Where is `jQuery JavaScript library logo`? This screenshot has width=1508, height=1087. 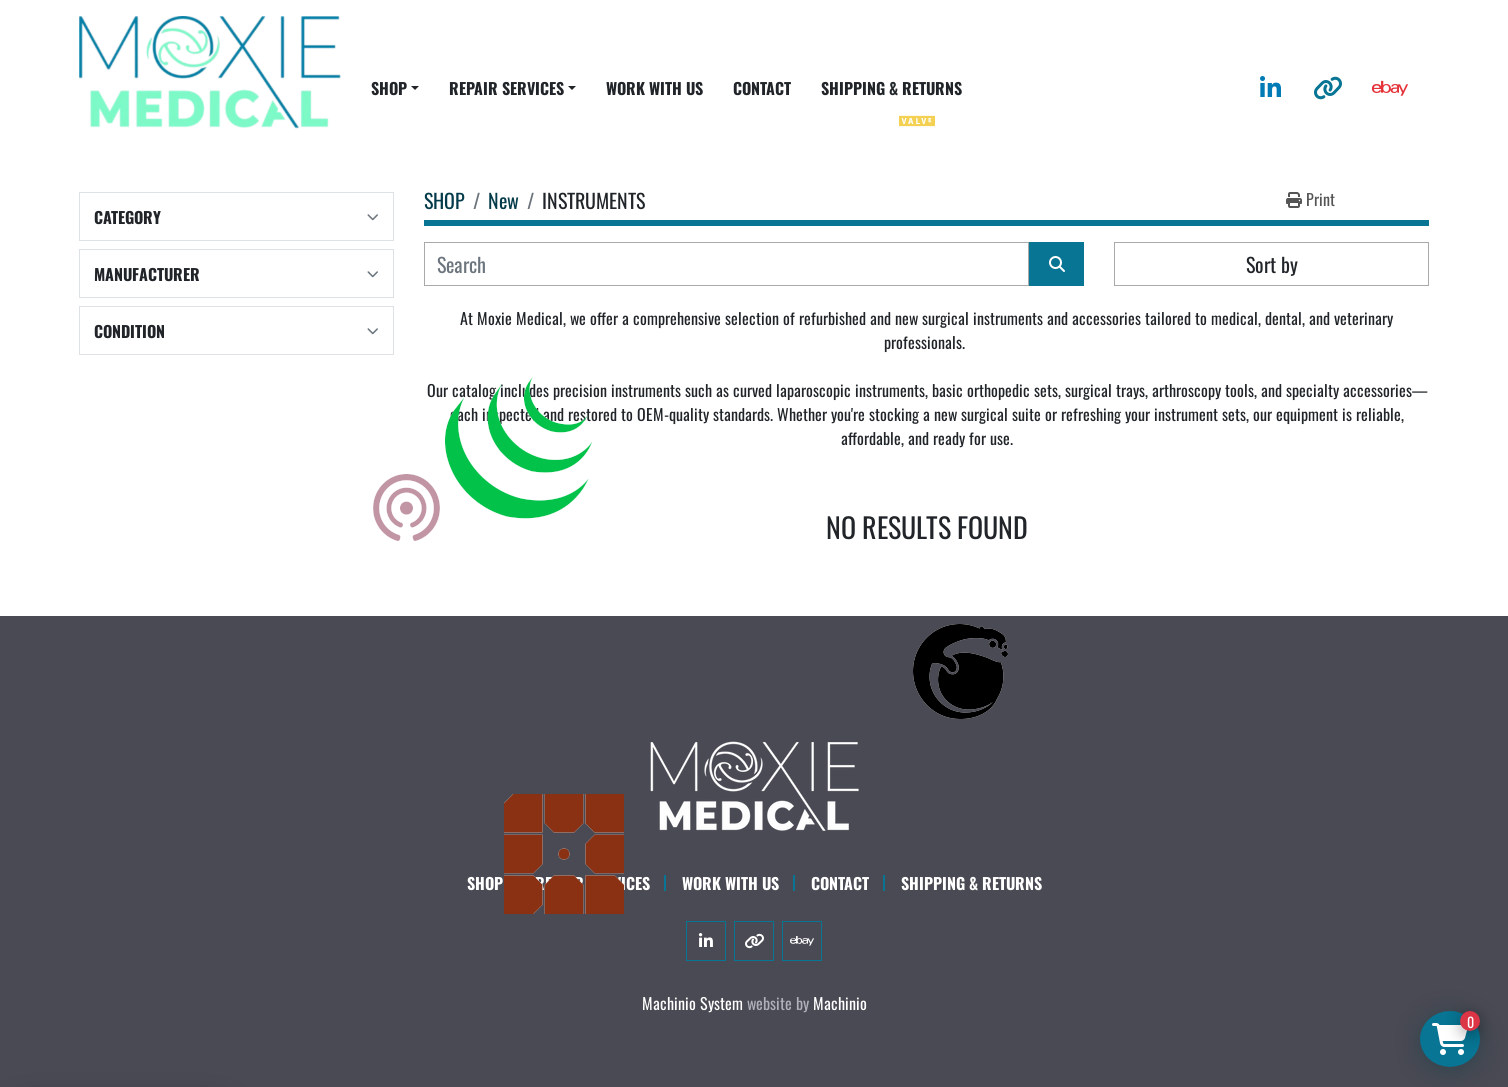
jQuery JavaScript library logo is located at coordinates (518, 447).